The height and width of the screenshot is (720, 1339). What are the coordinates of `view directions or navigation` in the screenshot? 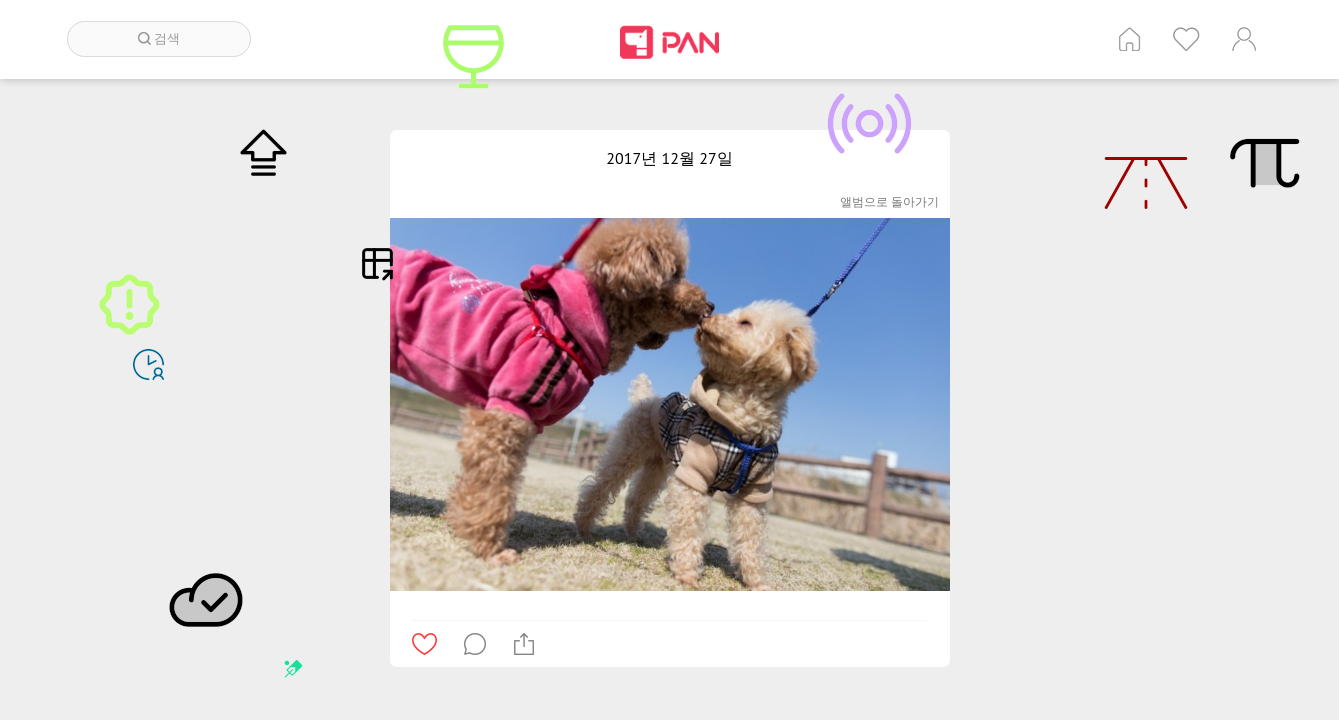 It's located at (1146, 183).